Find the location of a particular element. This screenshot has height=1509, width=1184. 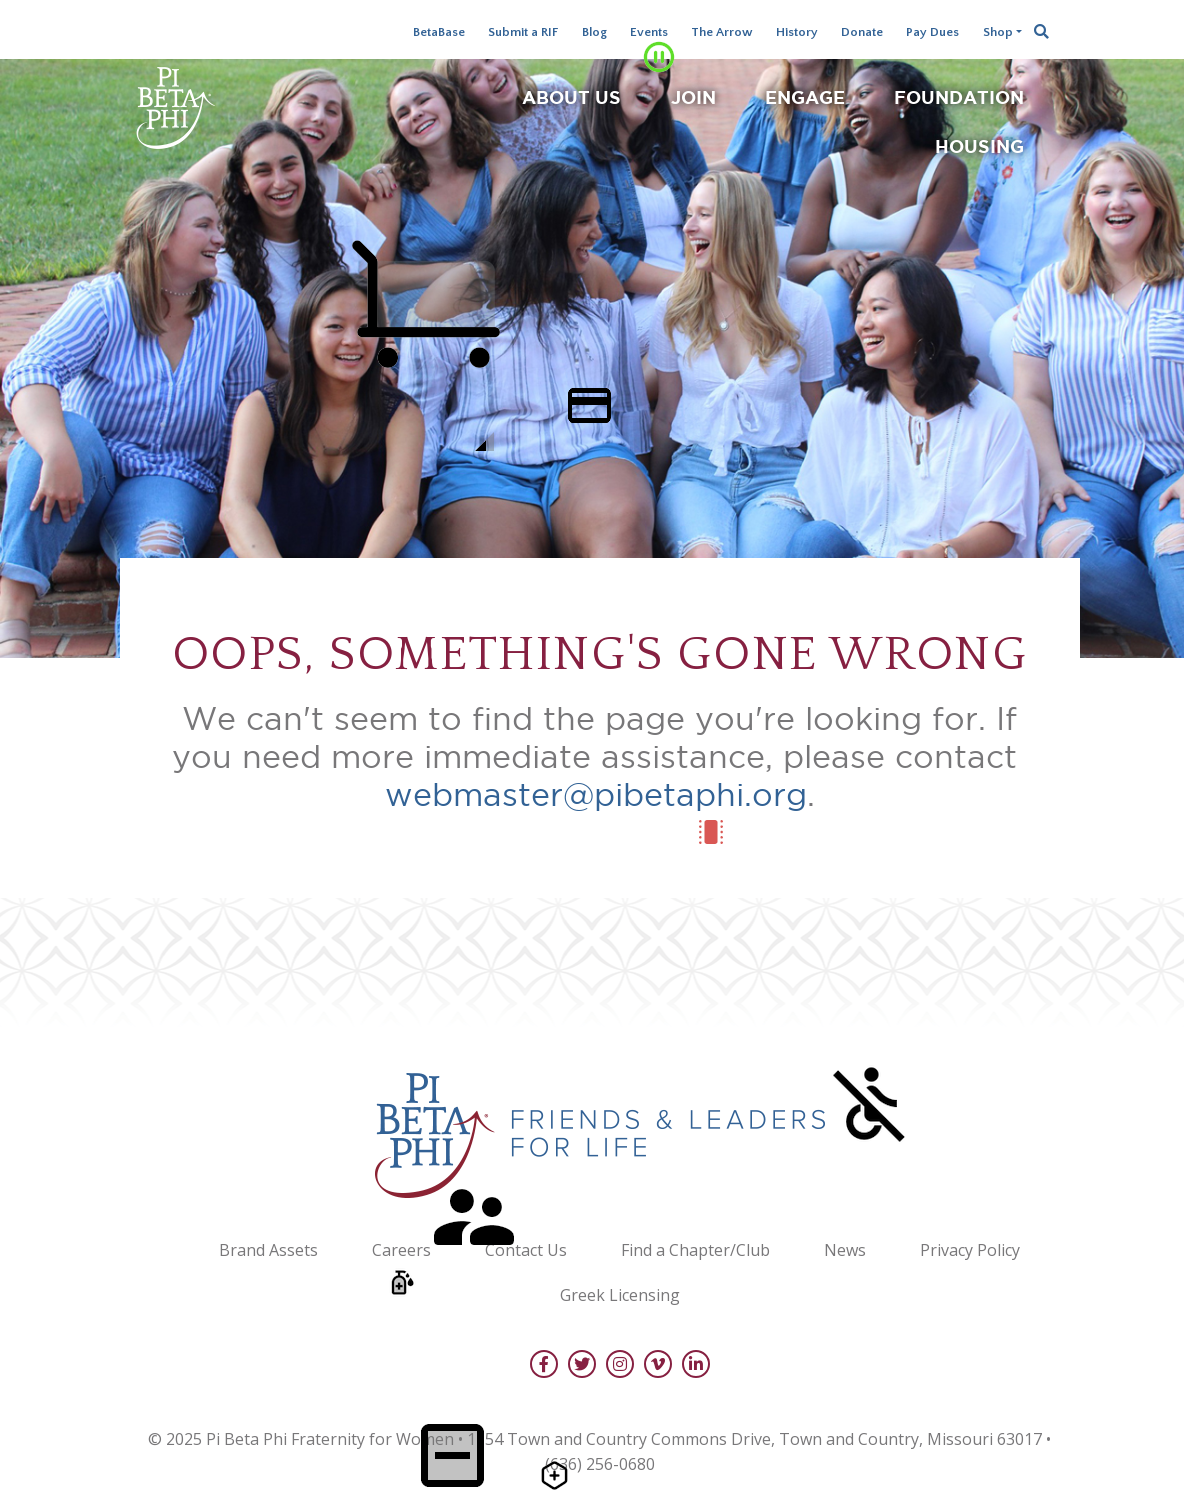

indicates weak cellular signal strength (2 bars) is located at coordinates (484, 441).